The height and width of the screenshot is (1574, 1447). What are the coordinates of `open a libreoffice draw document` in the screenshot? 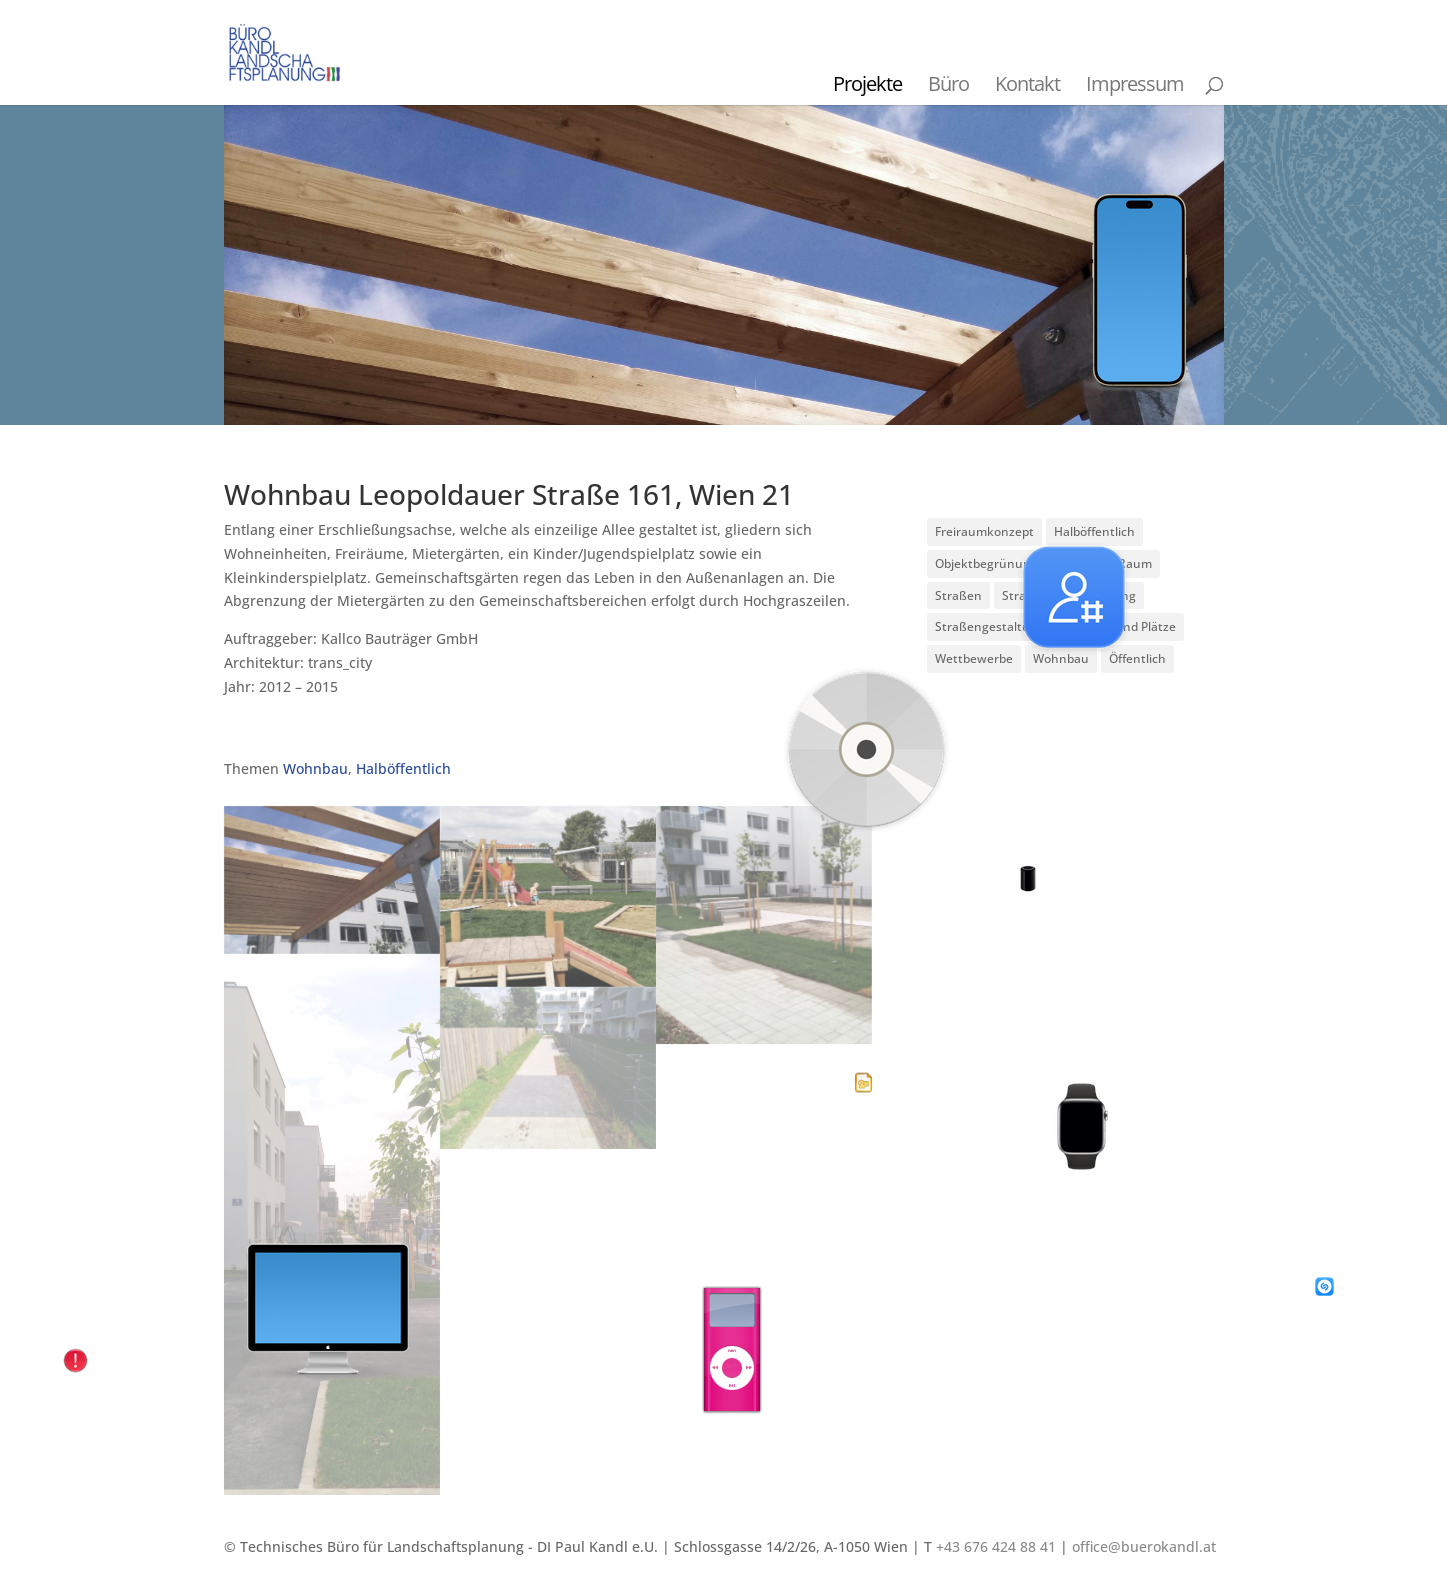 It's located at (863, 1082).